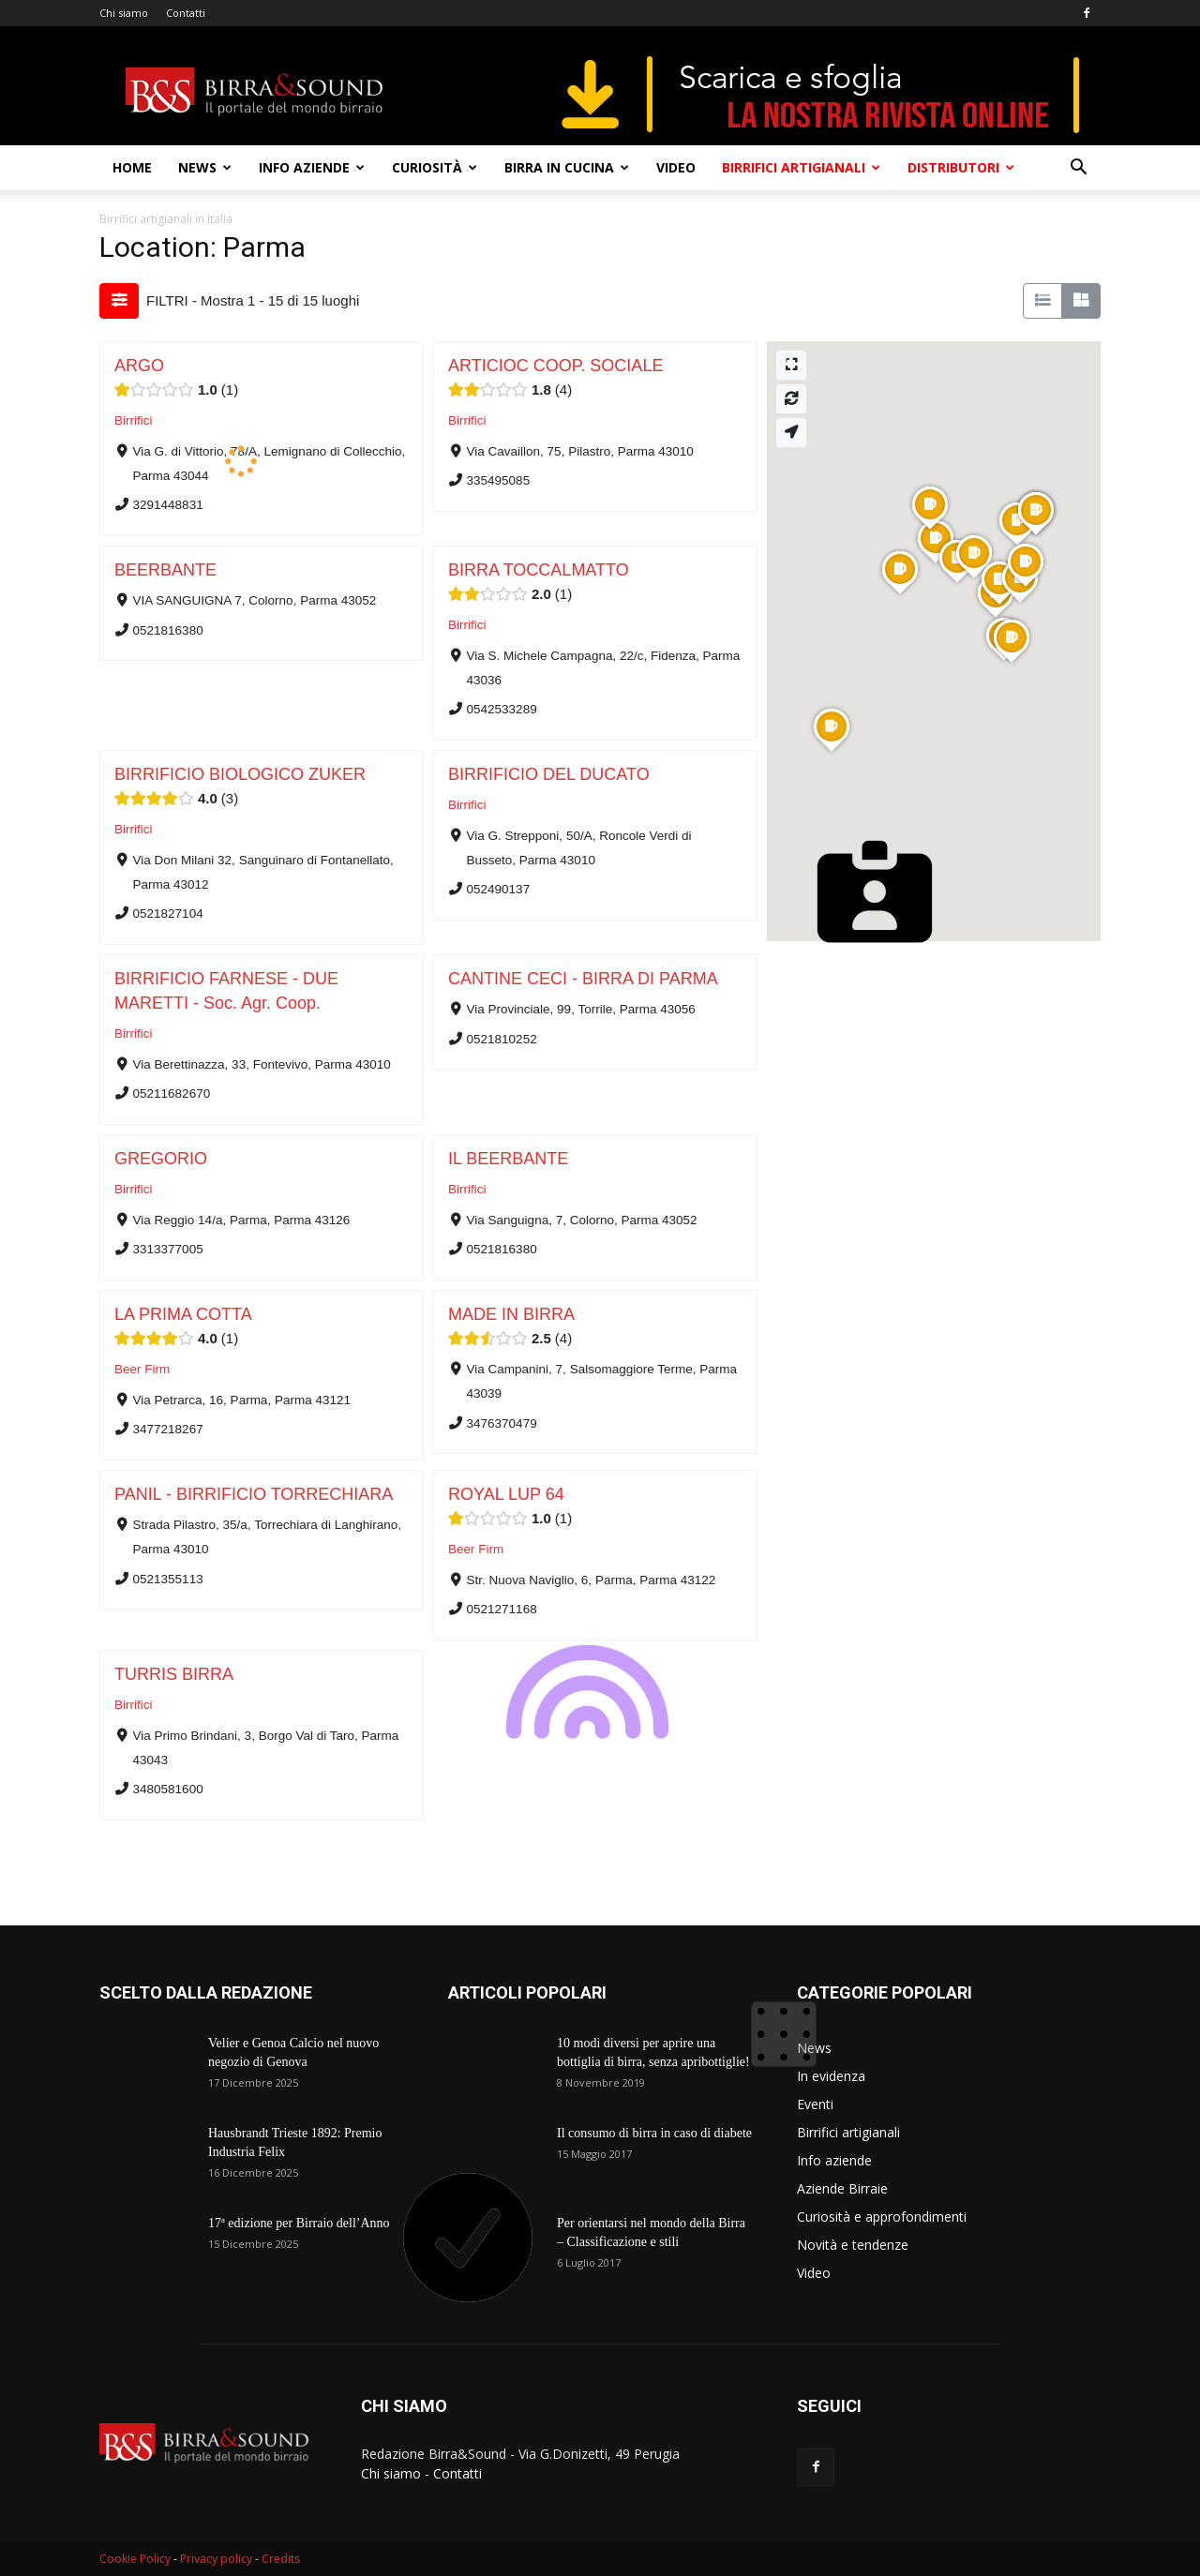 This screenshot has width=1200, height=2576. I want to click on open app drawer or launcher, so click(784, 2034).